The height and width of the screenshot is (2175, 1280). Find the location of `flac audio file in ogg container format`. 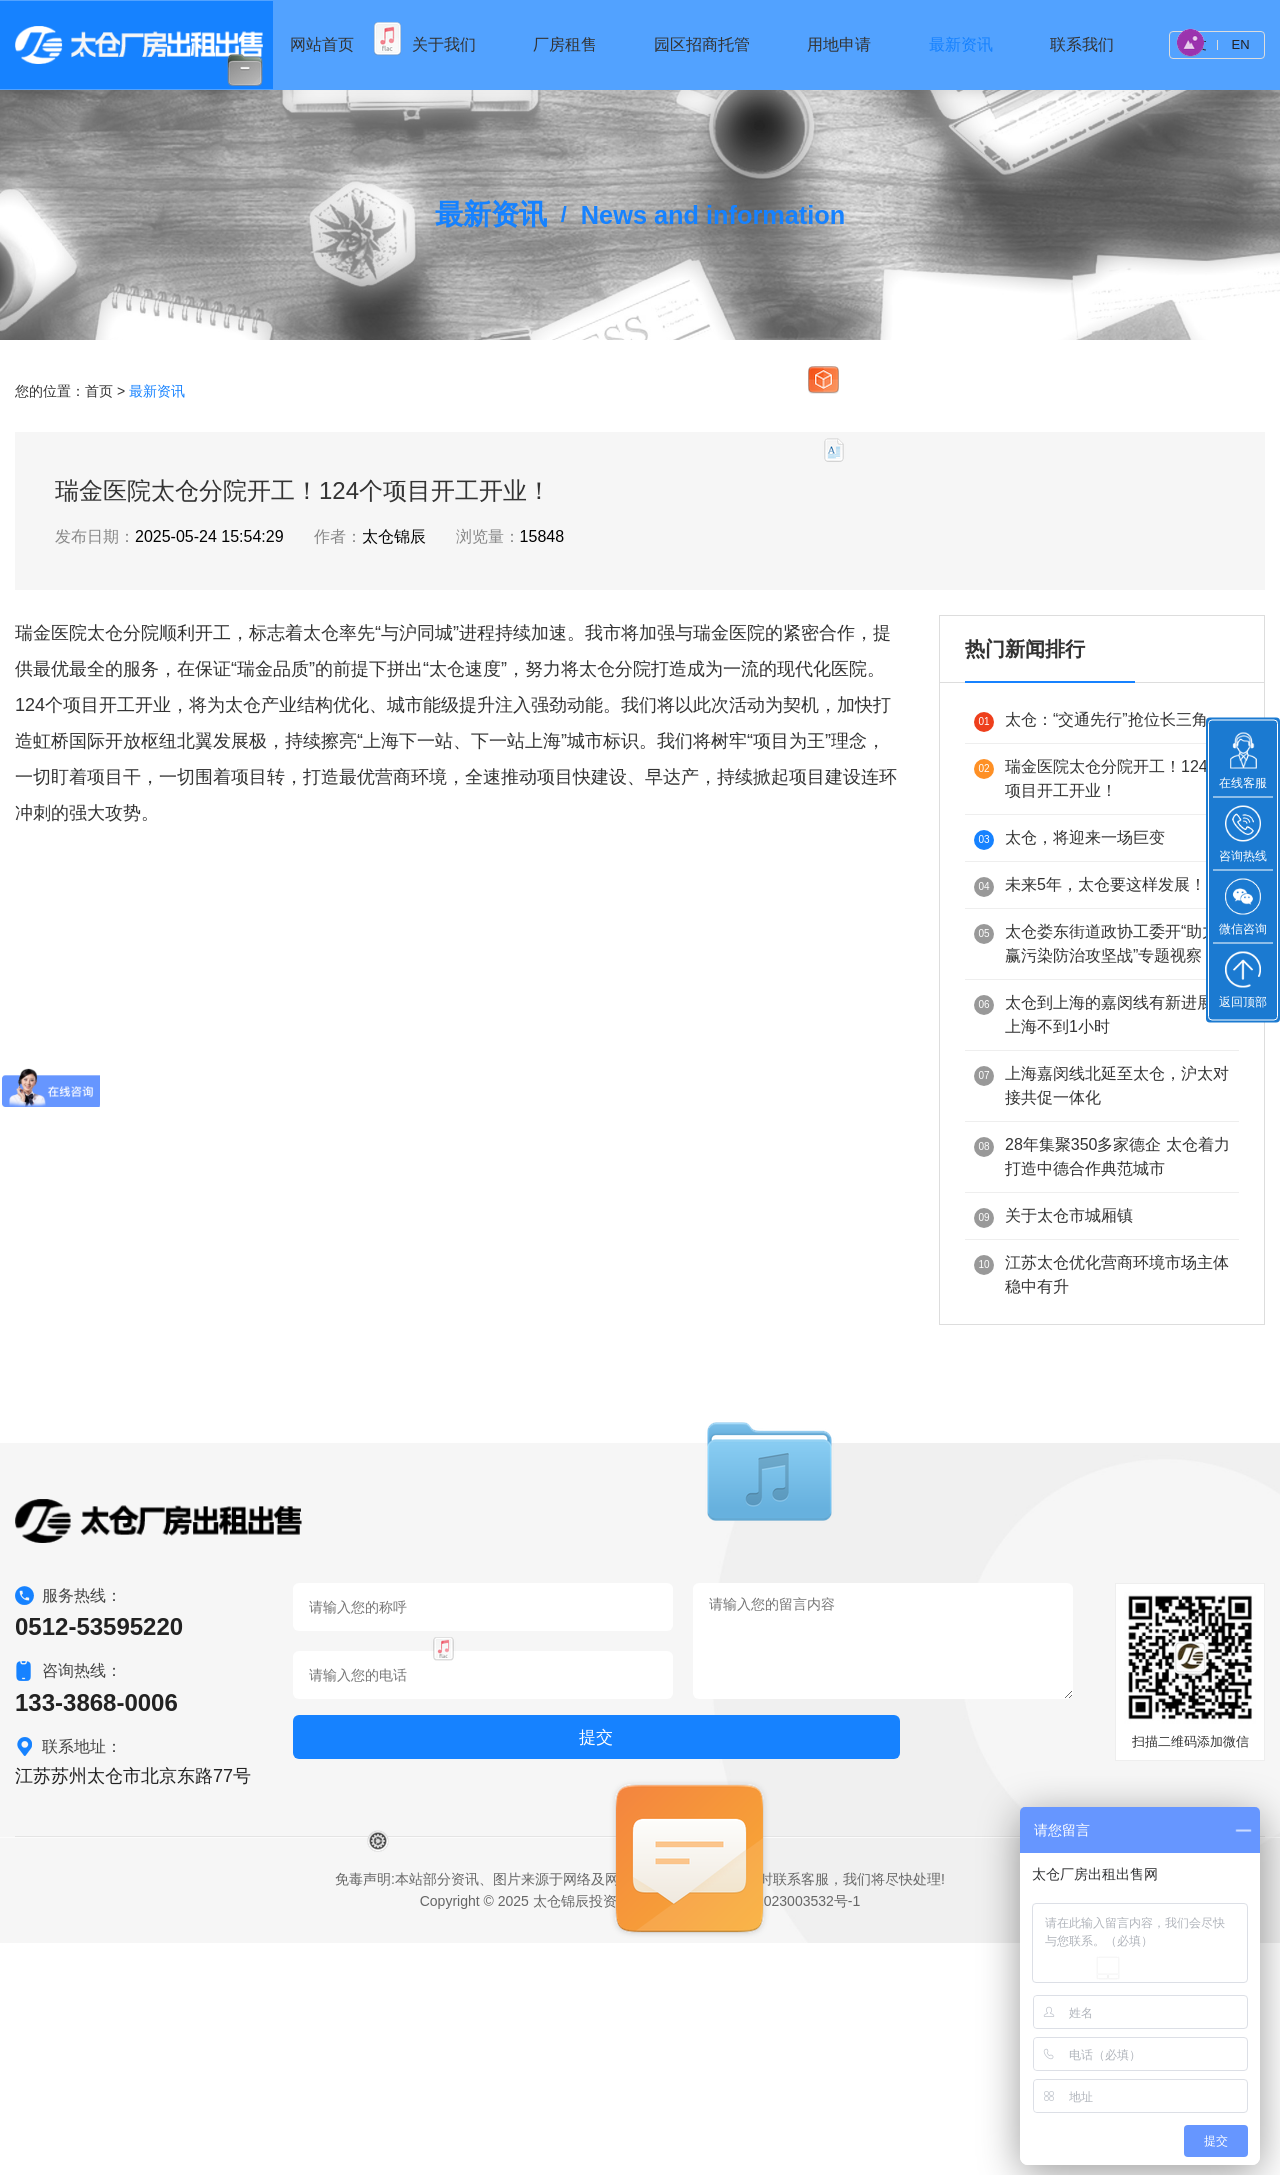

flac audio file in ogg container format is located at coordinates (387, 38).